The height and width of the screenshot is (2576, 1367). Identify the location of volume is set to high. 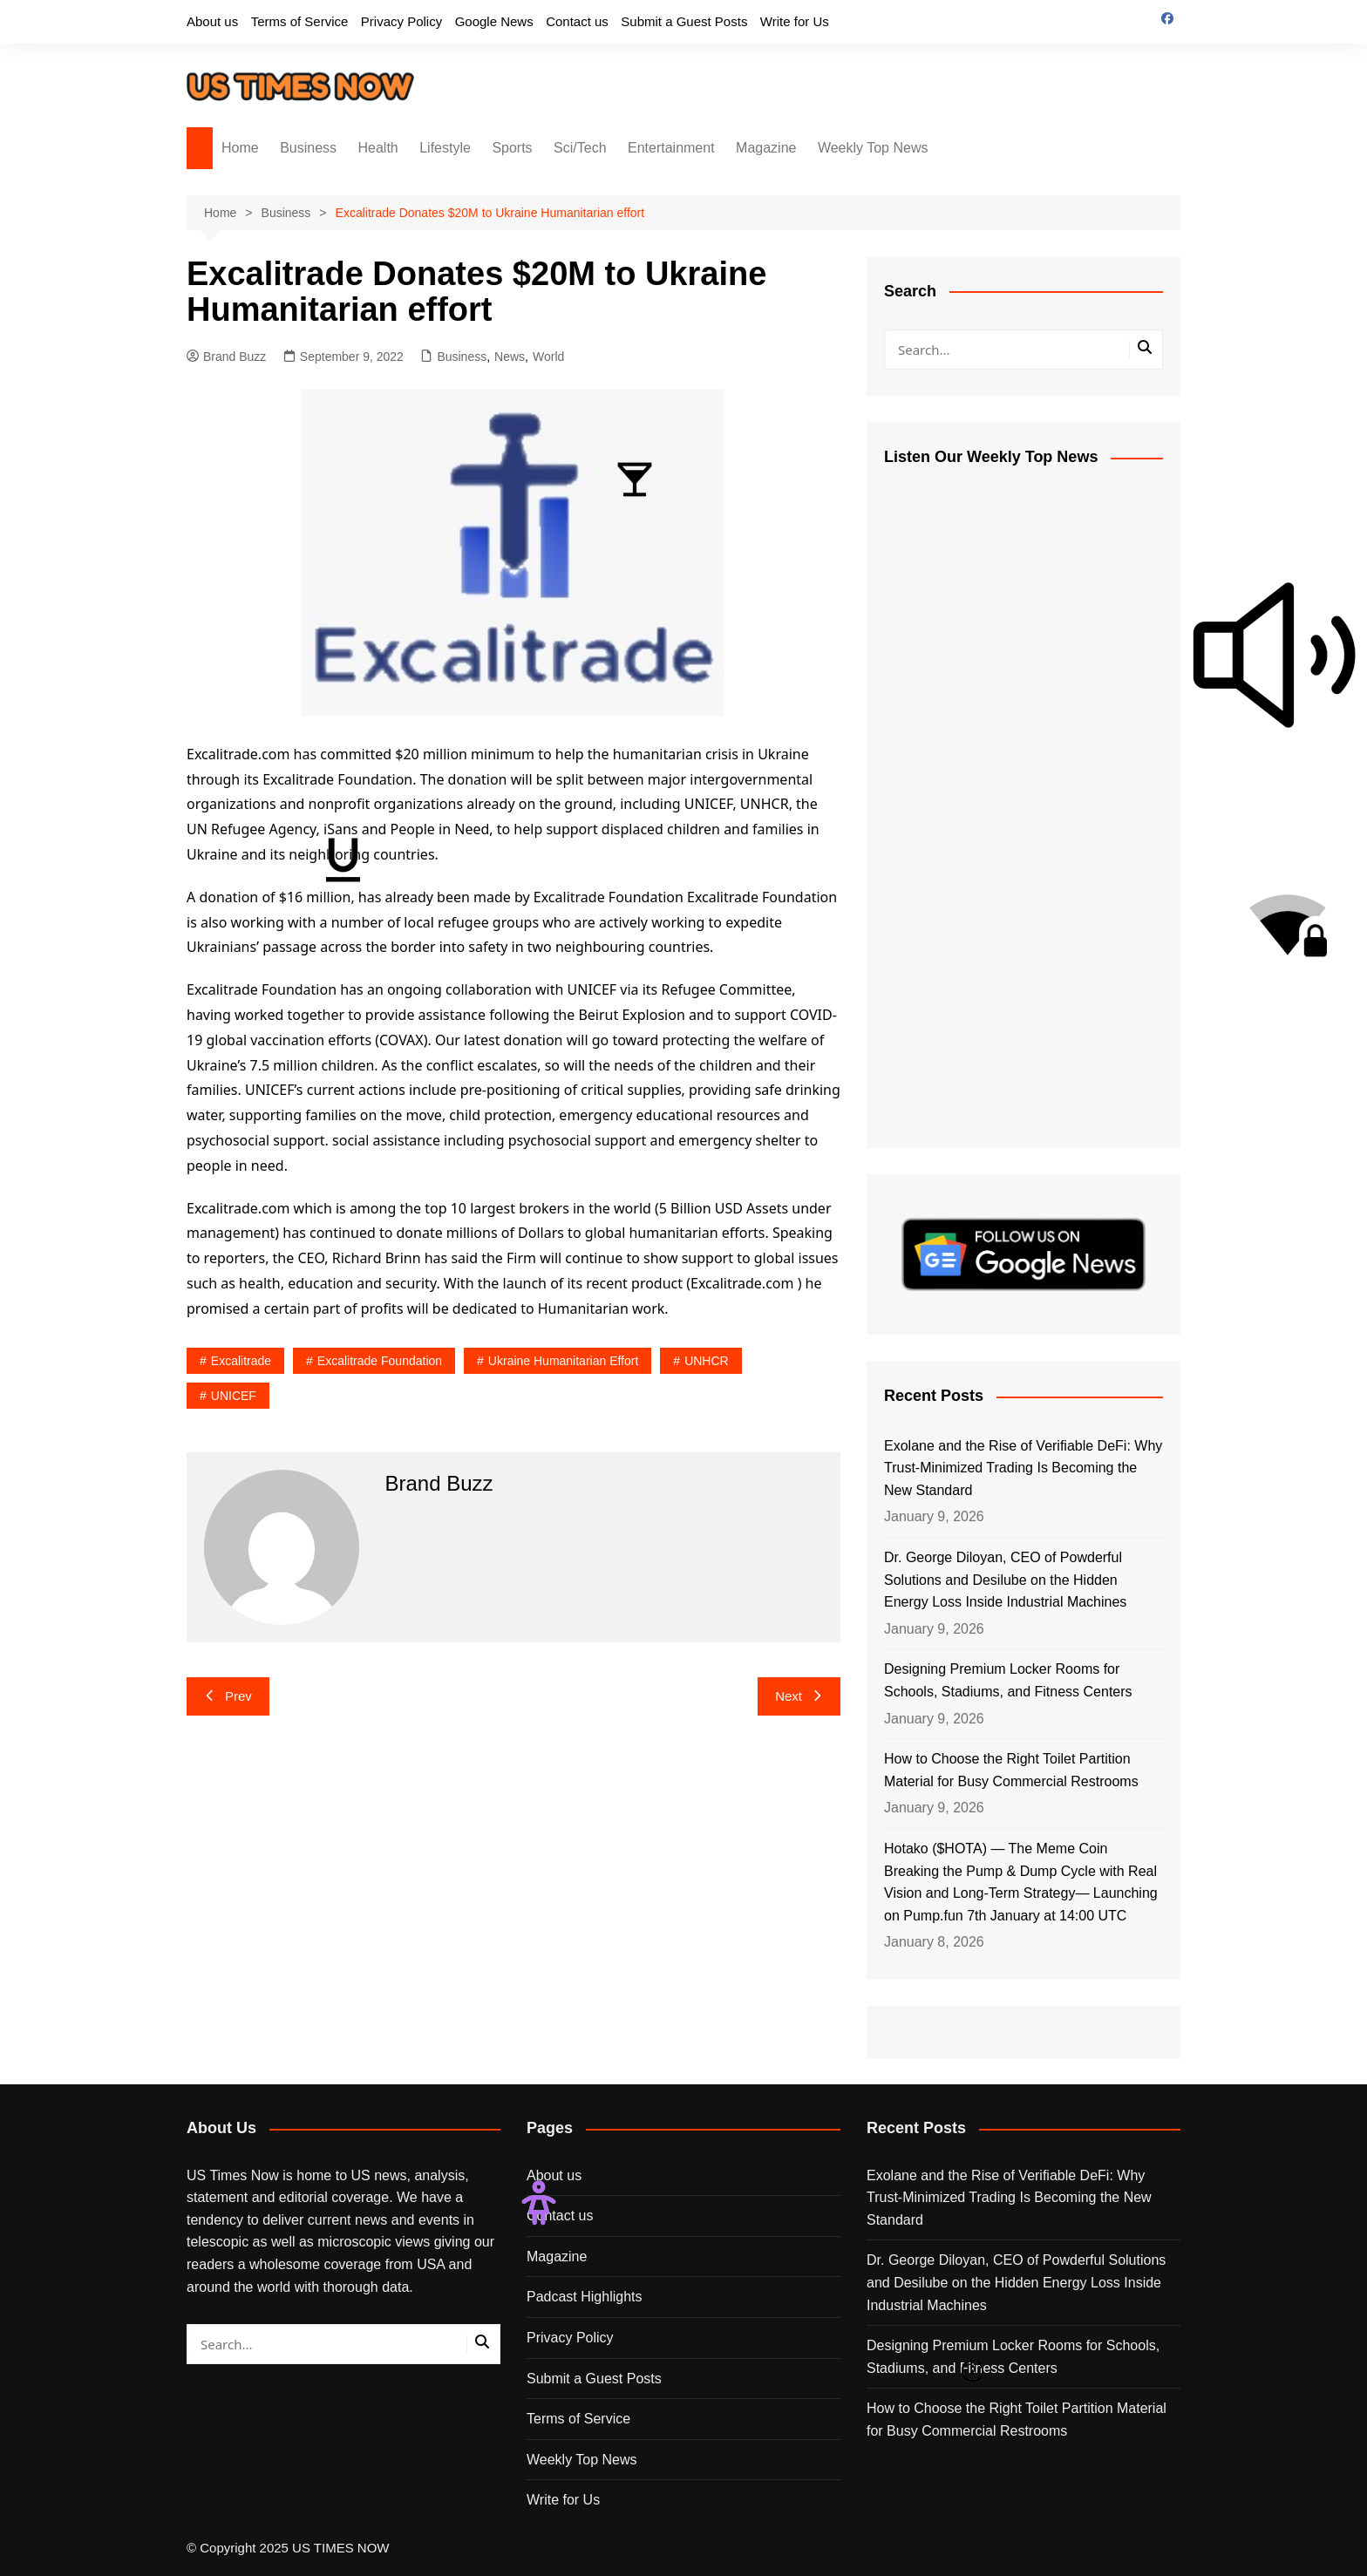
(1271, 655).